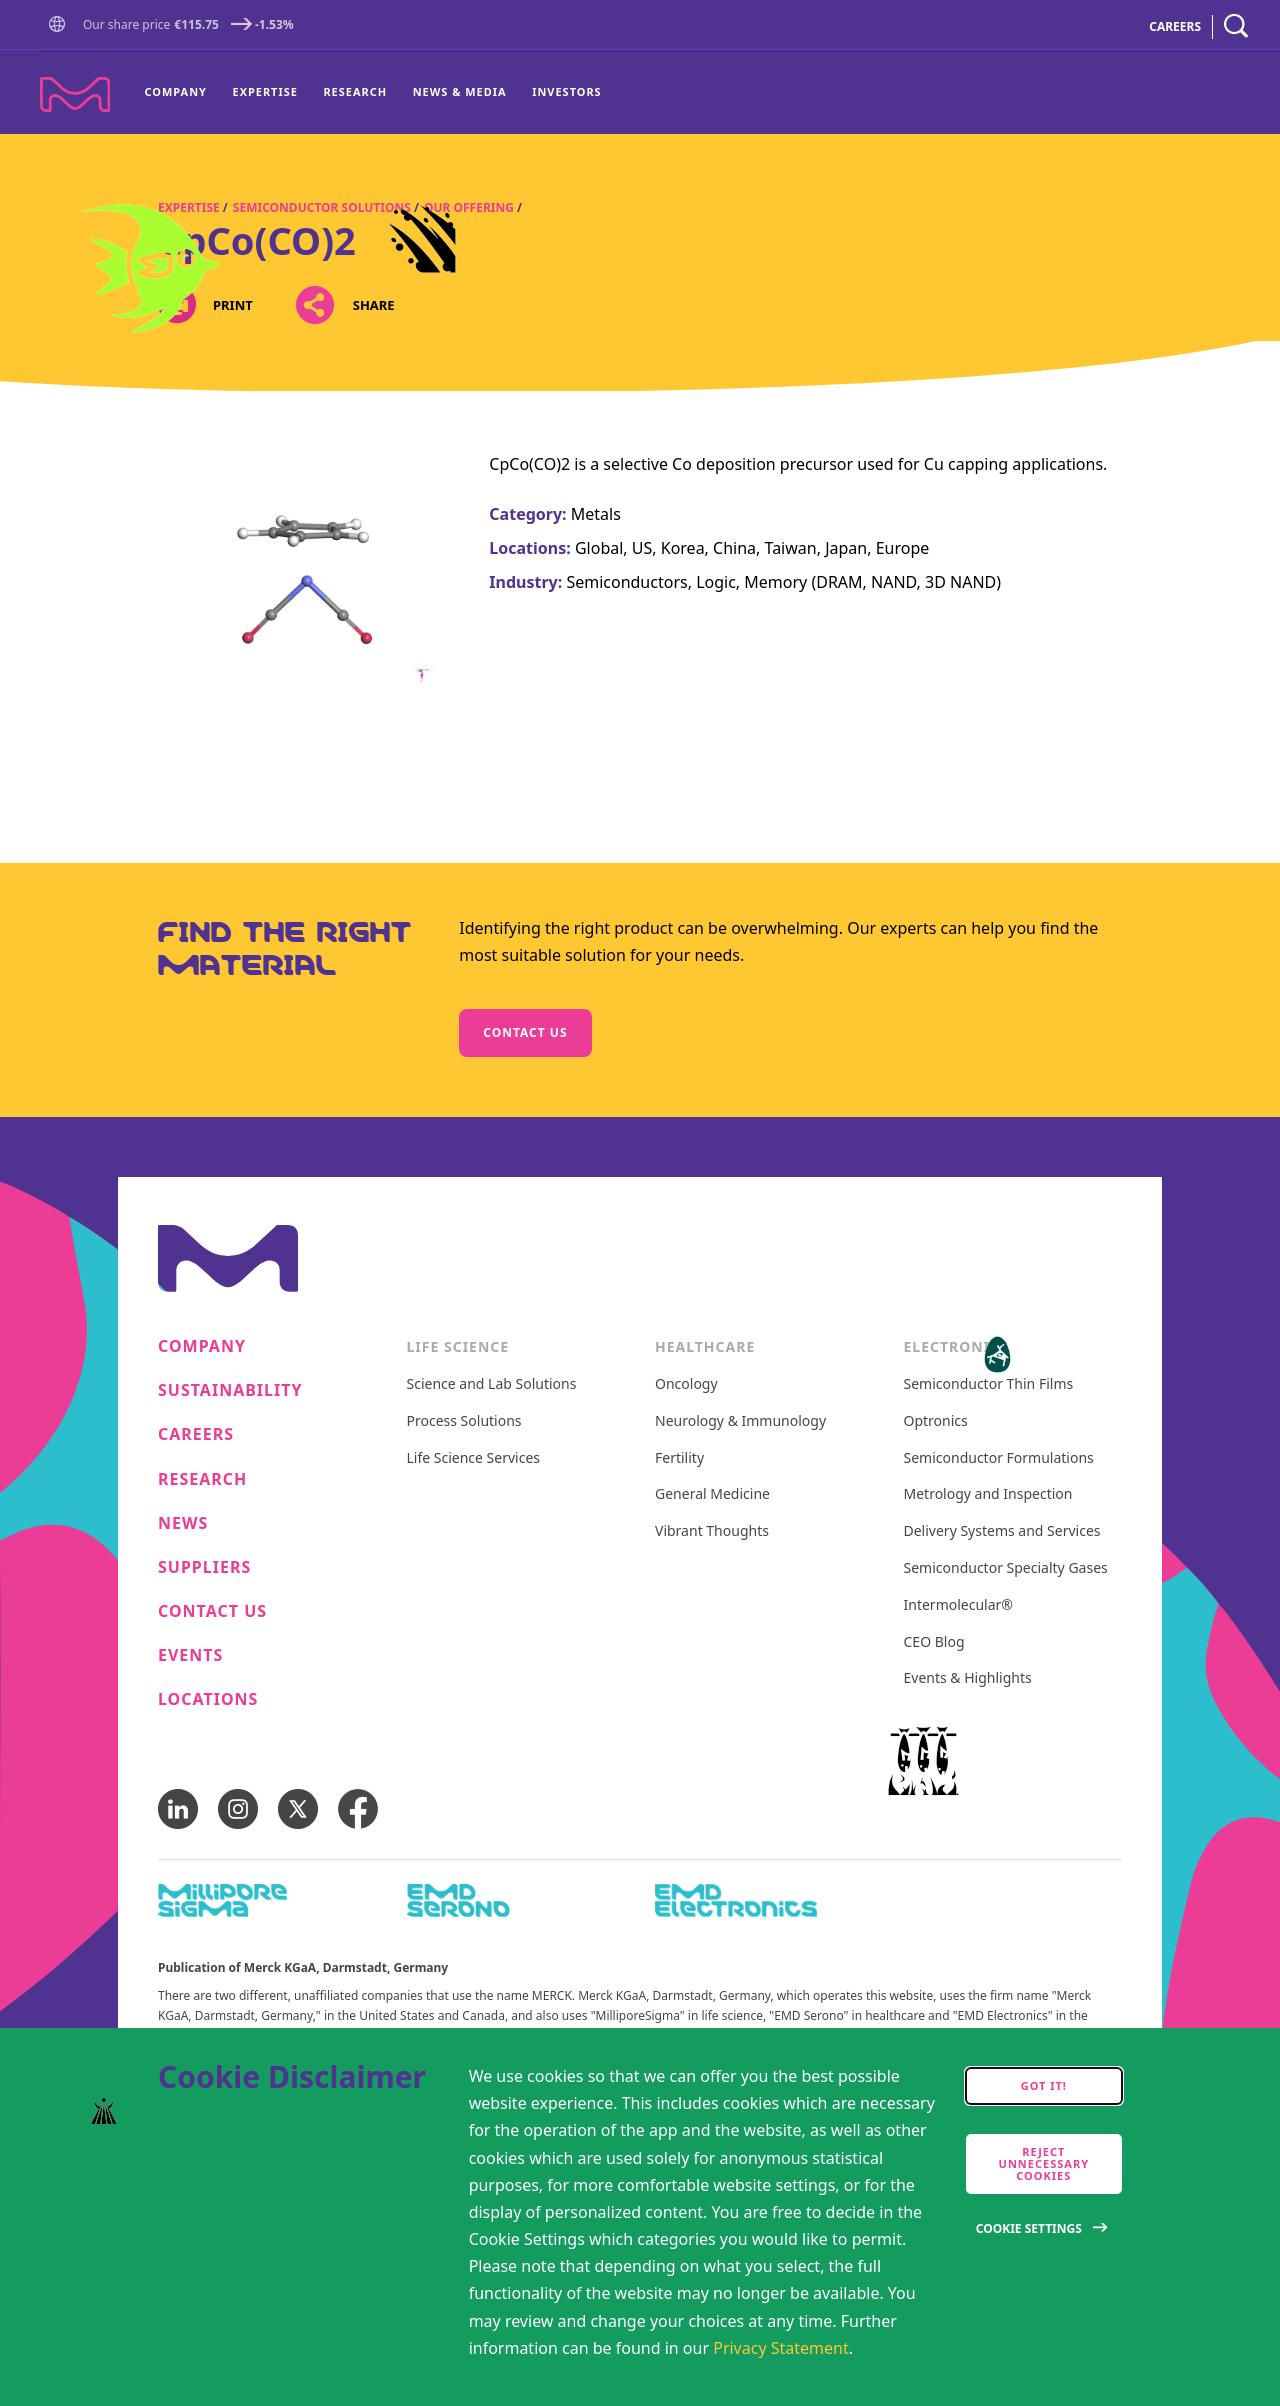  What do you see at coordinates (104, 2111) in the screenshot?
I see `access space exploration or interstellar travel features` at bounding box center [104, 2111].